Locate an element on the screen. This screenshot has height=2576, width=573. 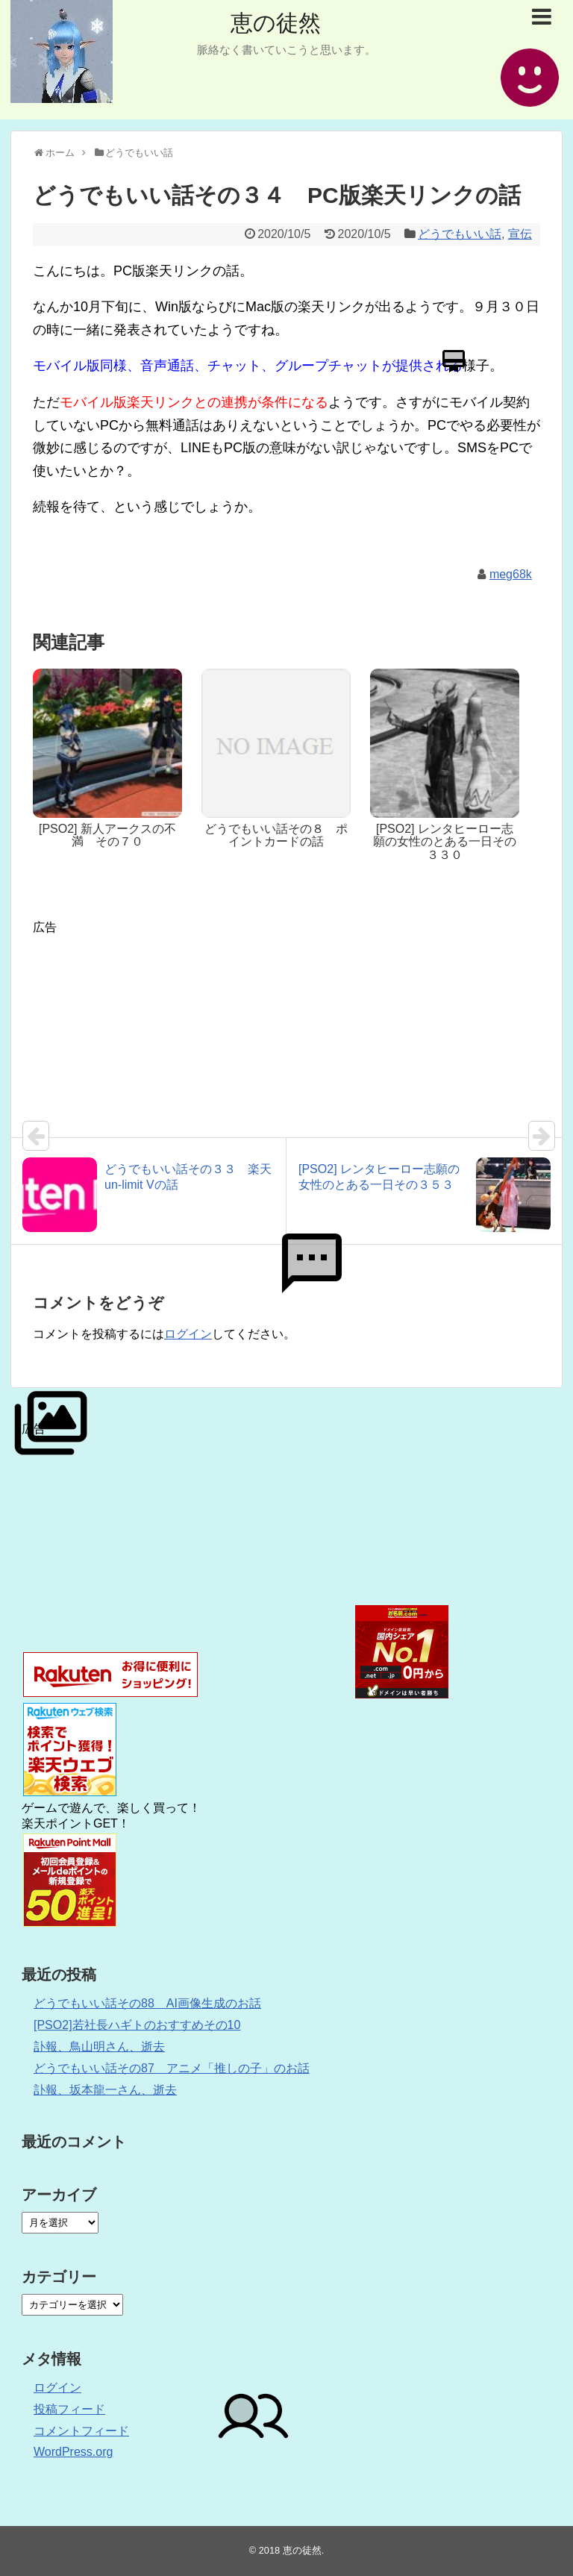
view membership card details is located at coordinates (454, 361).